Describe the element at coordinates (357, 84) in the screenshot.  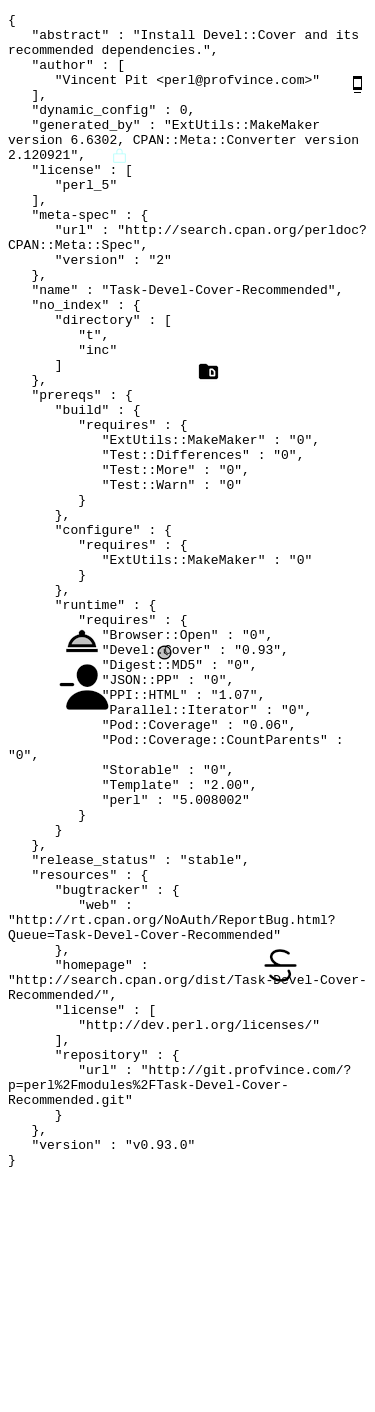
I see `dock your device to a charging station` at that location.